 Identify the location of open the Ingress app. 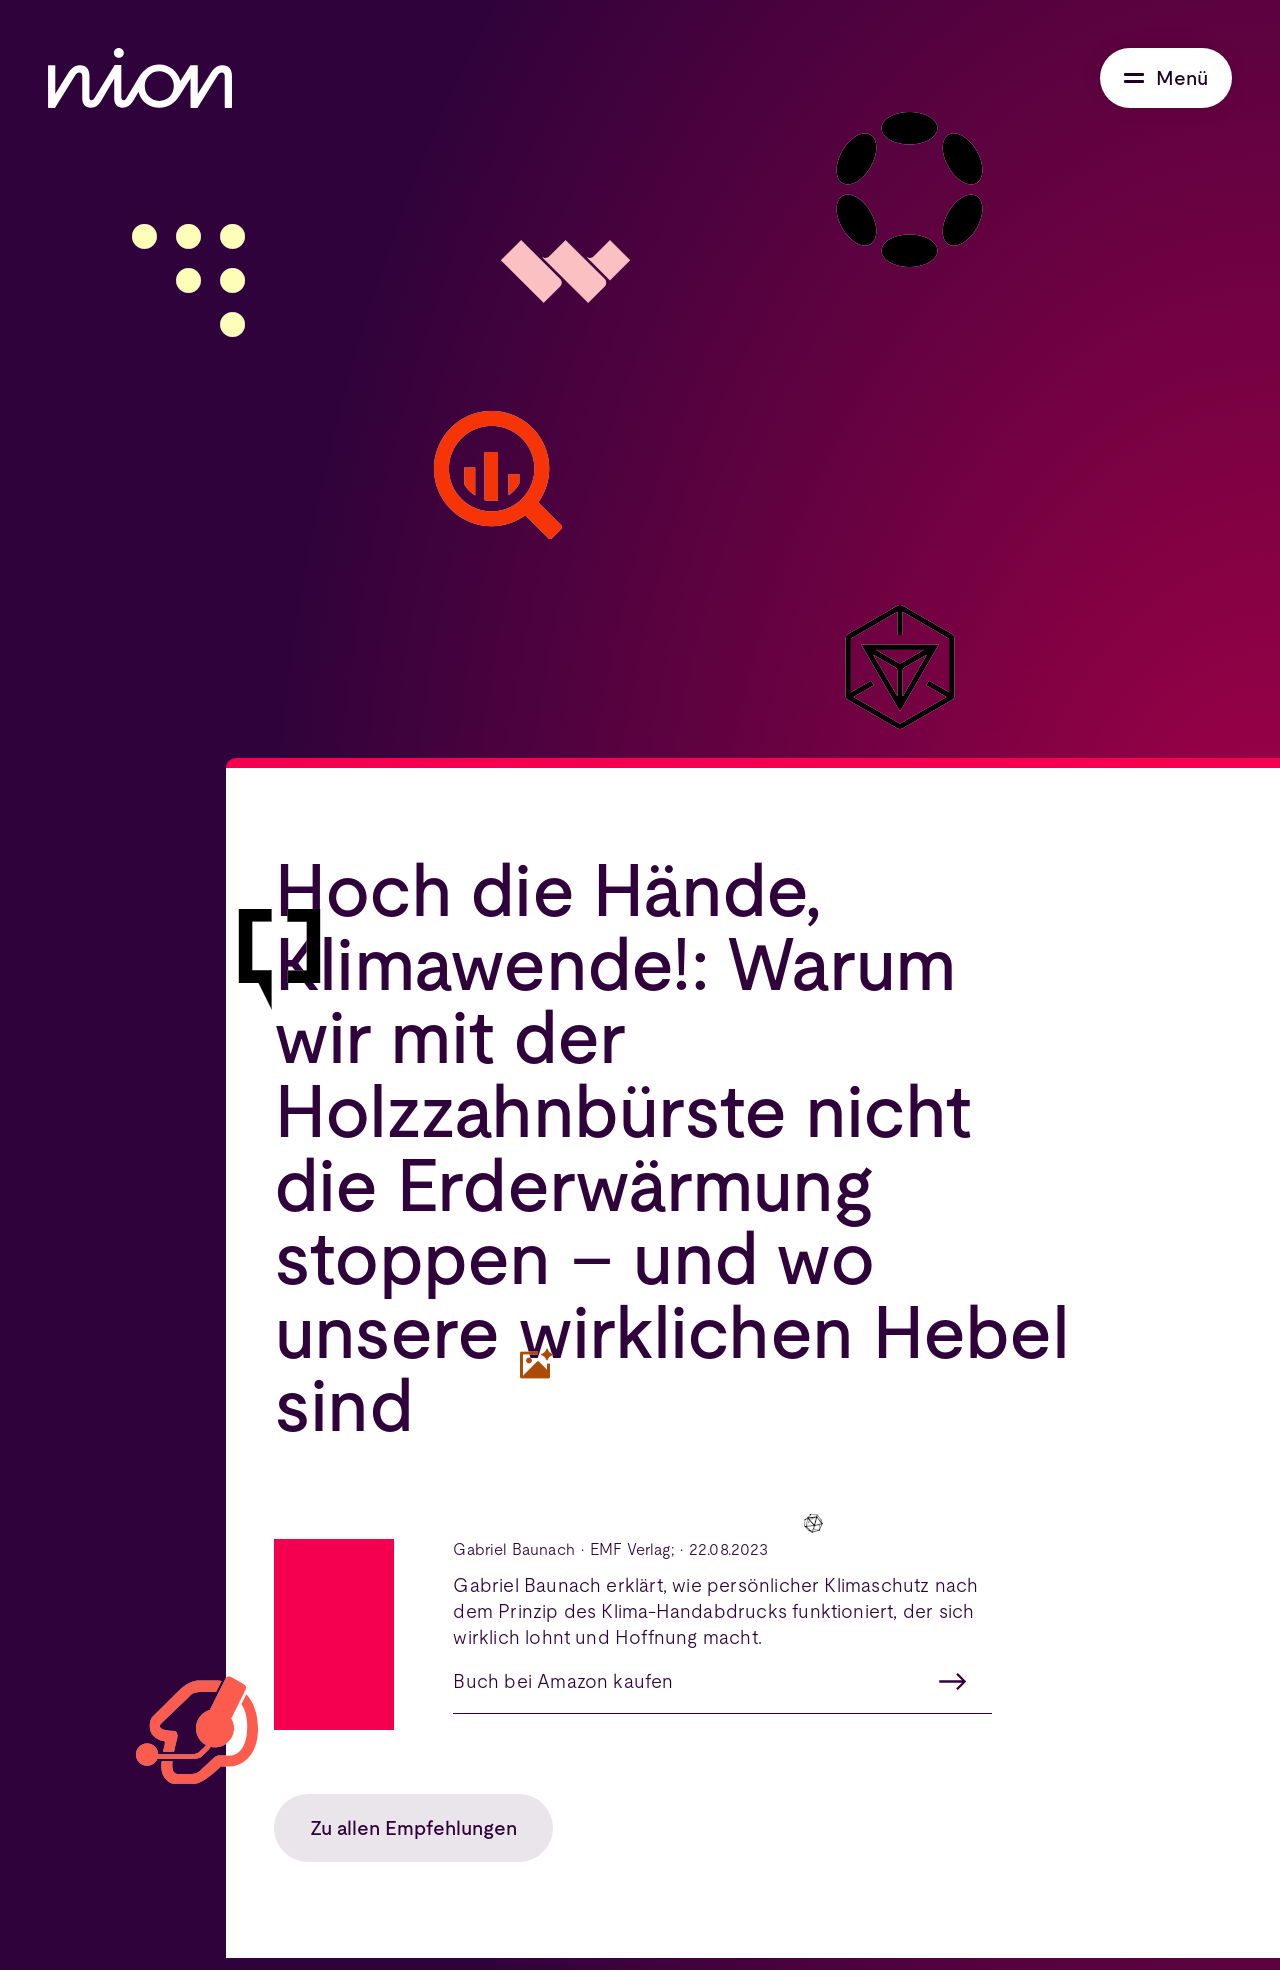
(900, 667).